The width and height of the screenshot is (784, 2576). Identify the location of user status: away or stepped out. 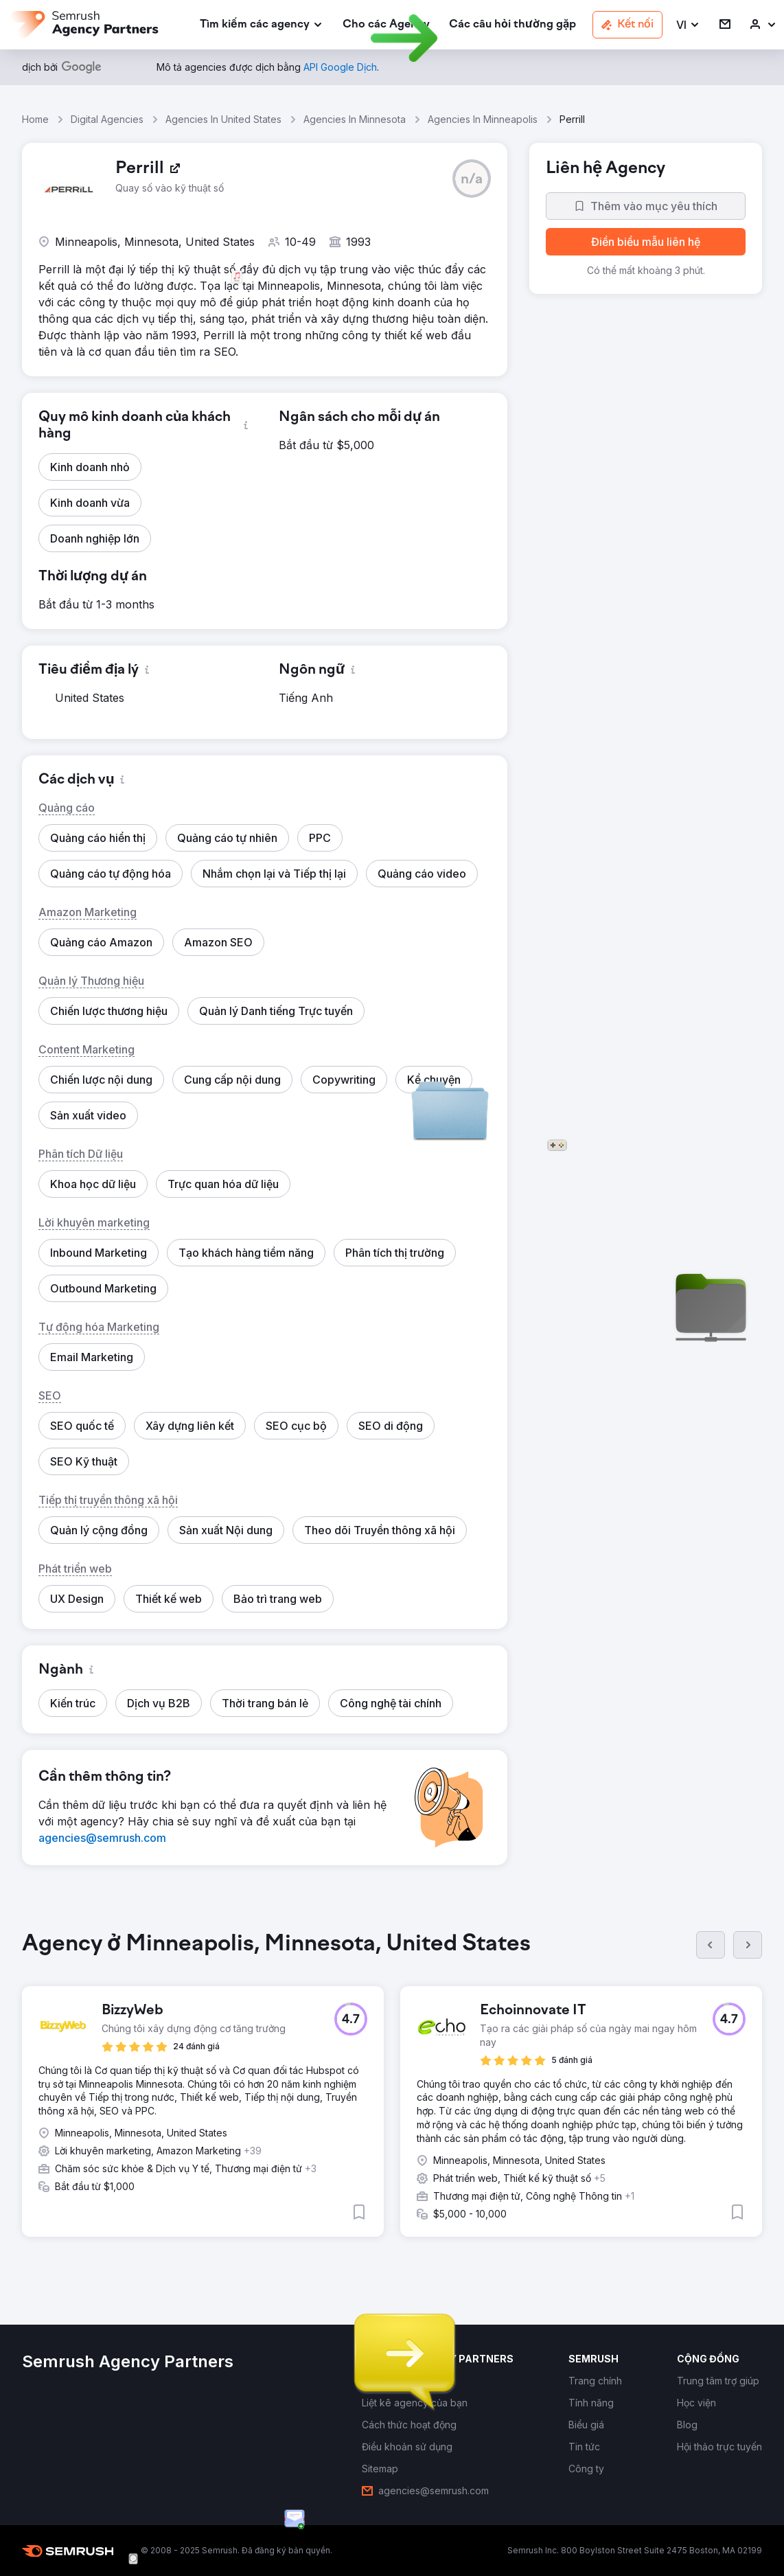
(405, 2360).